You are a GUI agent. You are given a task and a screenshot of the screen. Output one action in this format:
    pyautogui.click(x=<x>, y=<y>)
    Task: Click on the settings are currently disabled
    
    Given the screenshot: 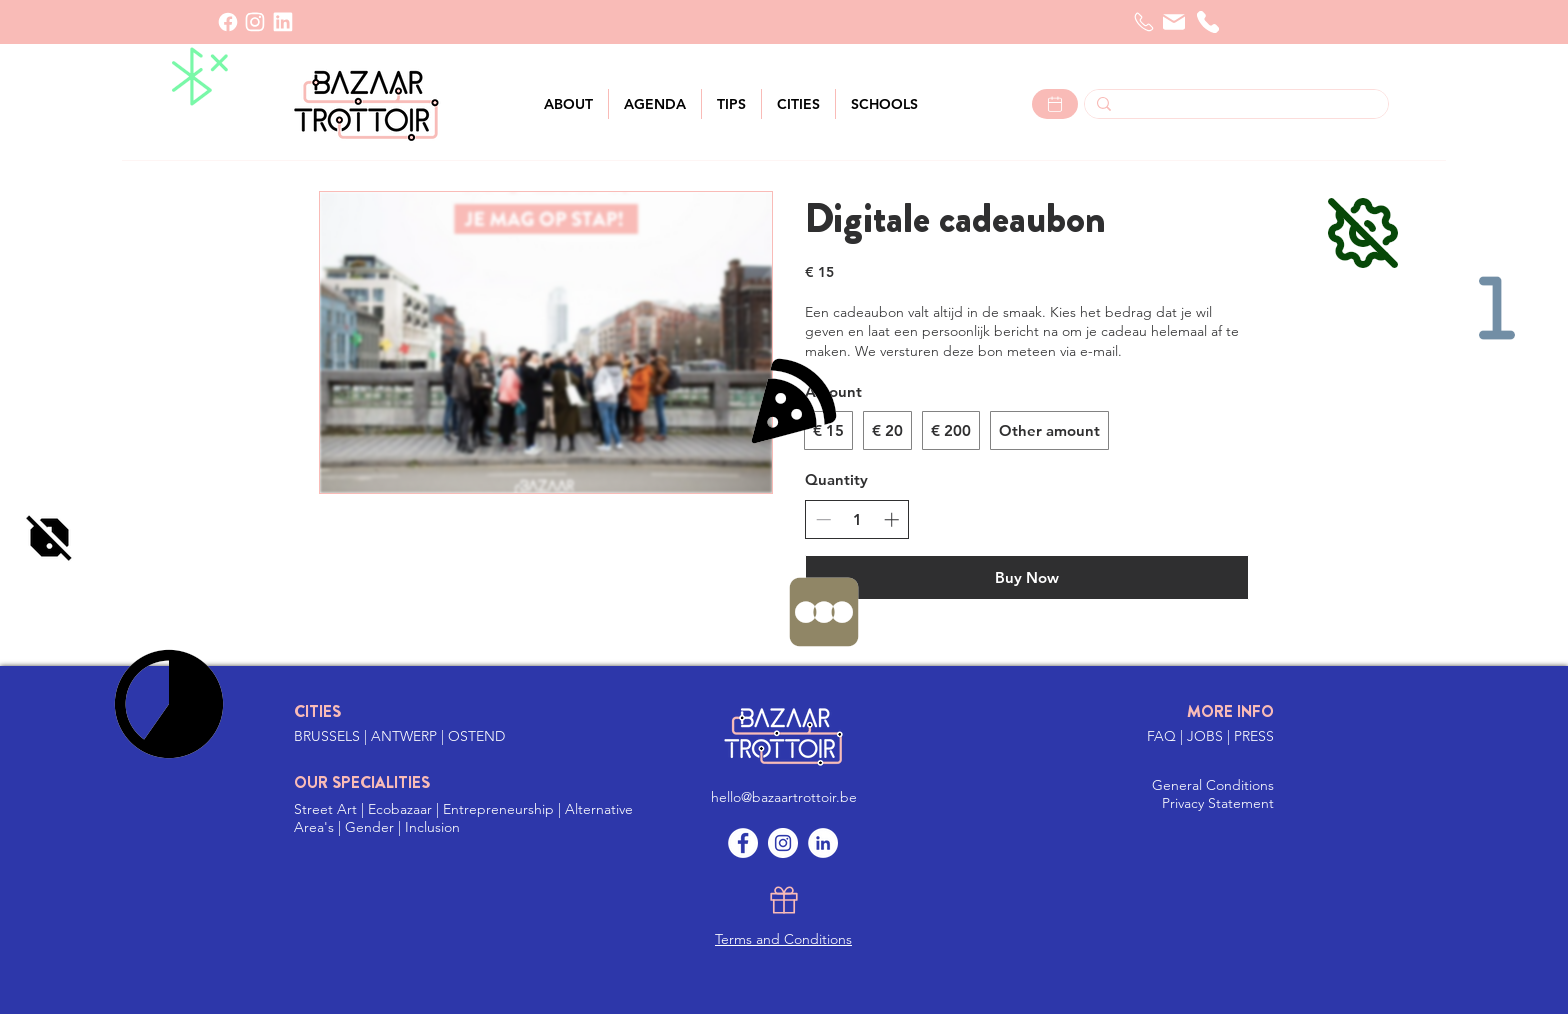 What is the action you would take?
    pyautogui.click(x=1363, y=233)
    